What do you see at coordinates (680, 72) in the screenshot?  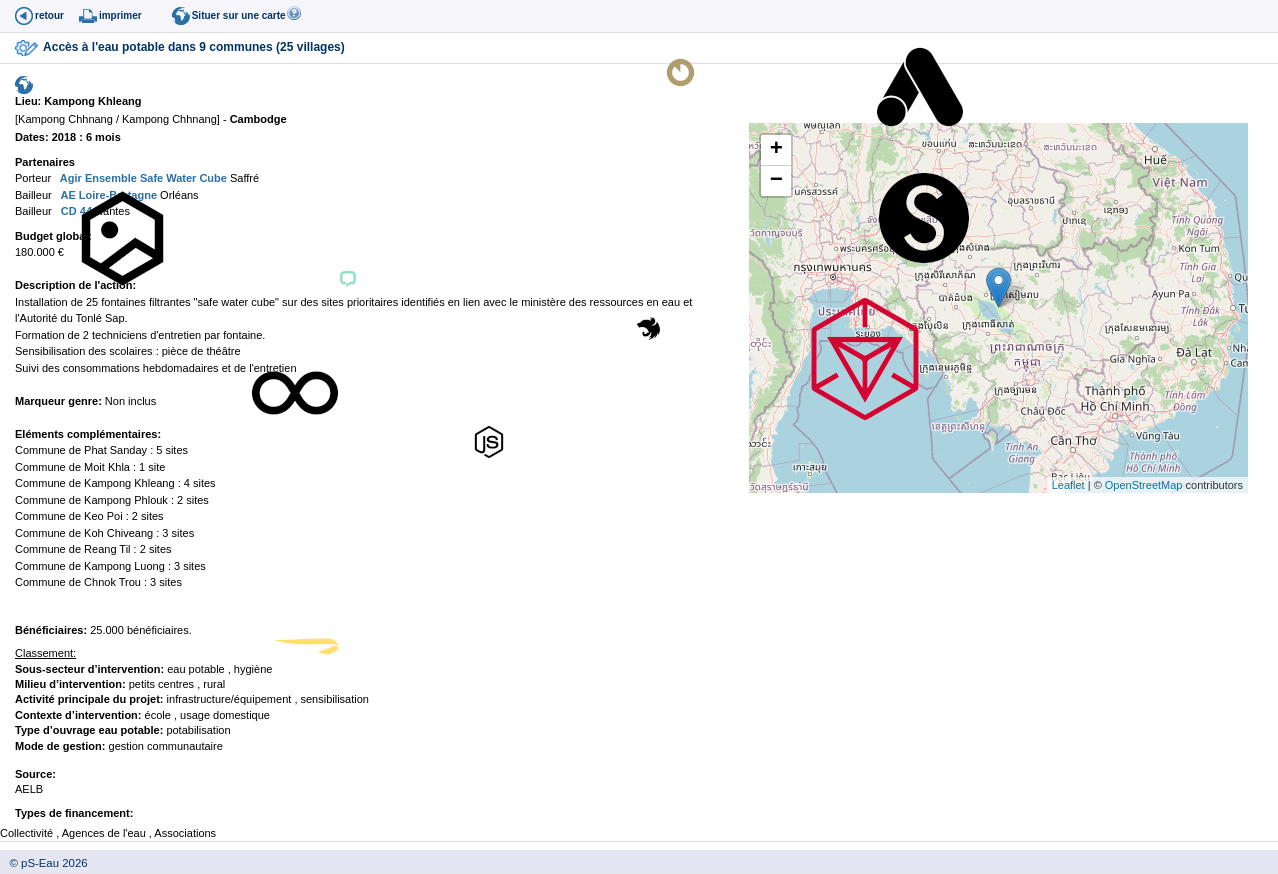 I see `loading progress indicator at approximately 70% complete` at bounding box center [680, 72].